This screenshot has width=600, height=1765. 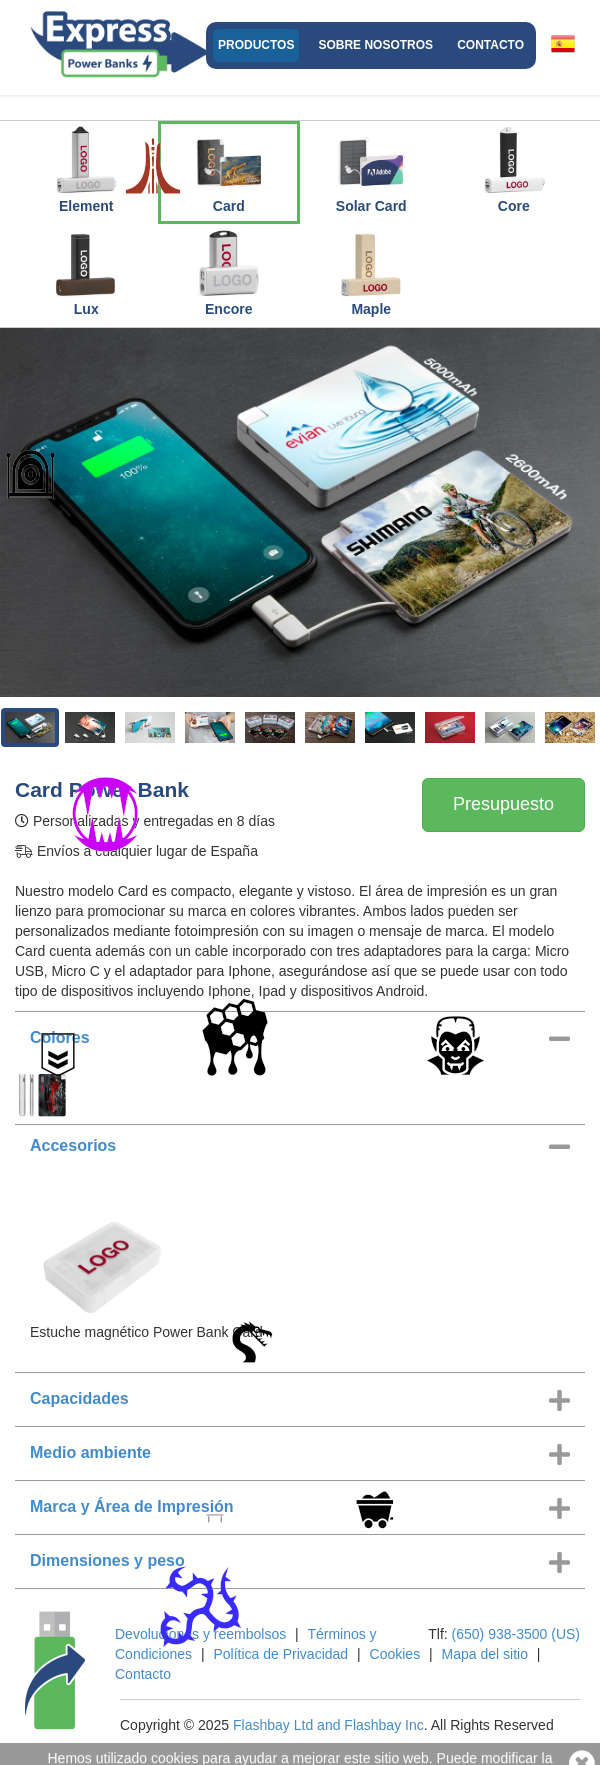 What do you see at coordinates (58, 1055) in the screenshot?
I see `indicates rank level 2 or sergeant status` at bounding box center [58, 1055].